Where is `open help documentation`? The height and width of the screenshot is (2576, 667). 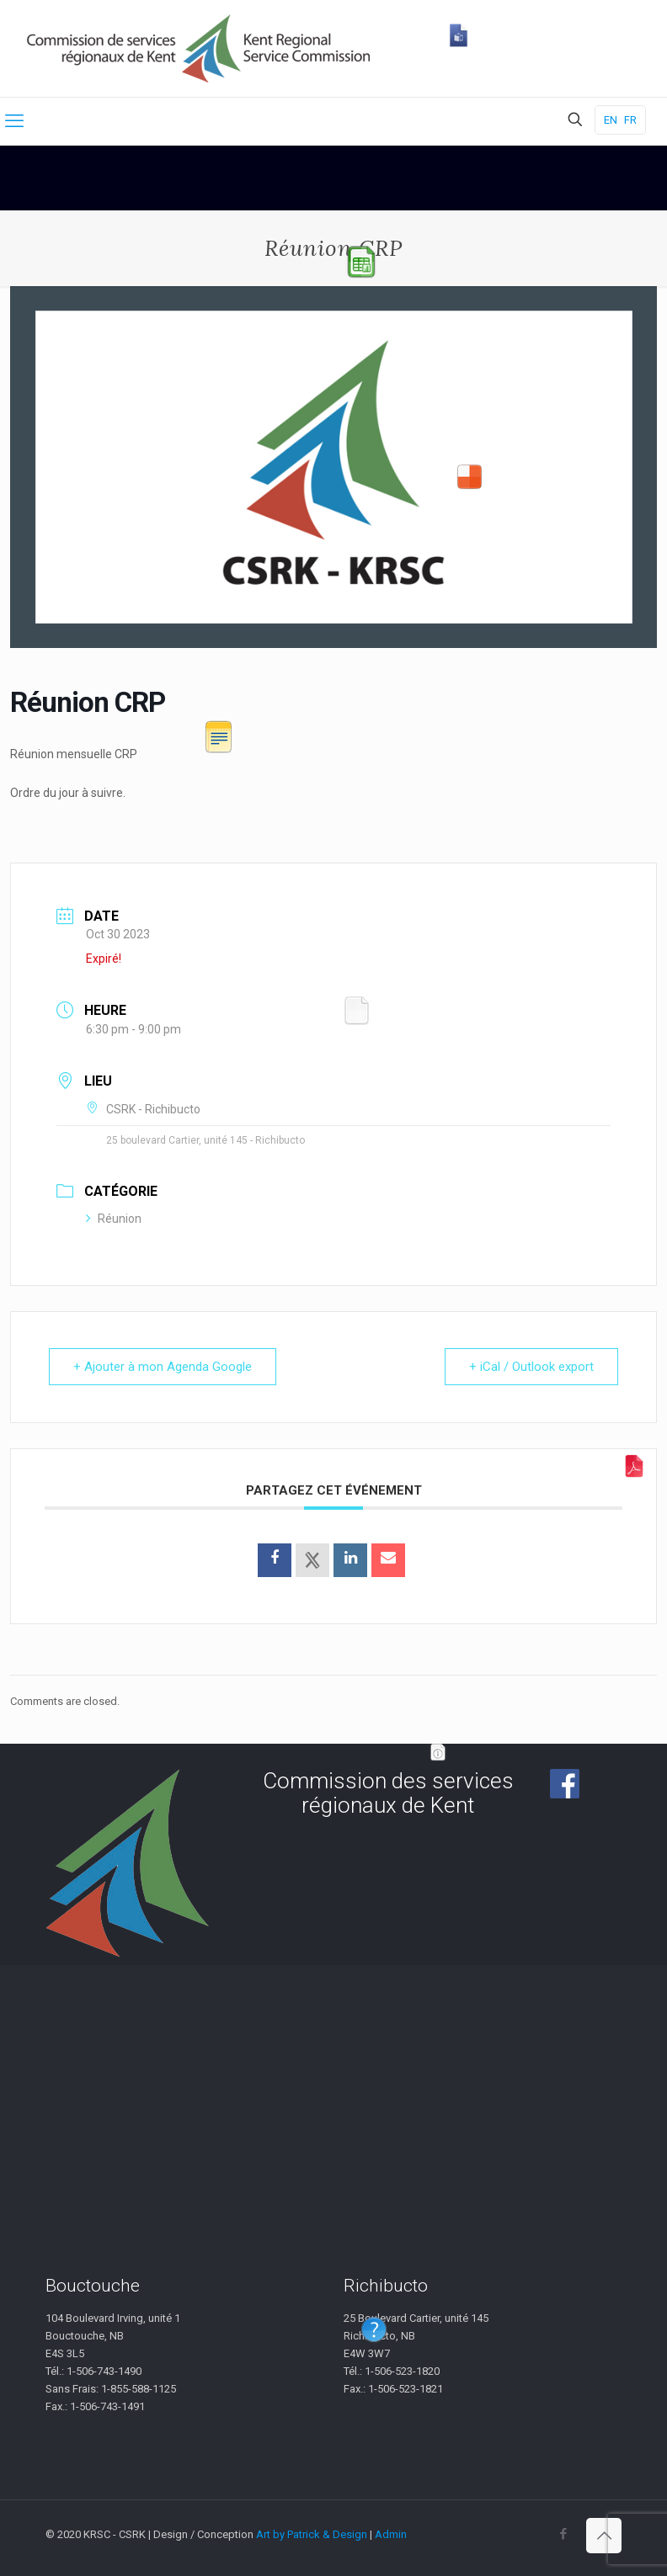 open help documentation is located at coordinates (374, 2329).